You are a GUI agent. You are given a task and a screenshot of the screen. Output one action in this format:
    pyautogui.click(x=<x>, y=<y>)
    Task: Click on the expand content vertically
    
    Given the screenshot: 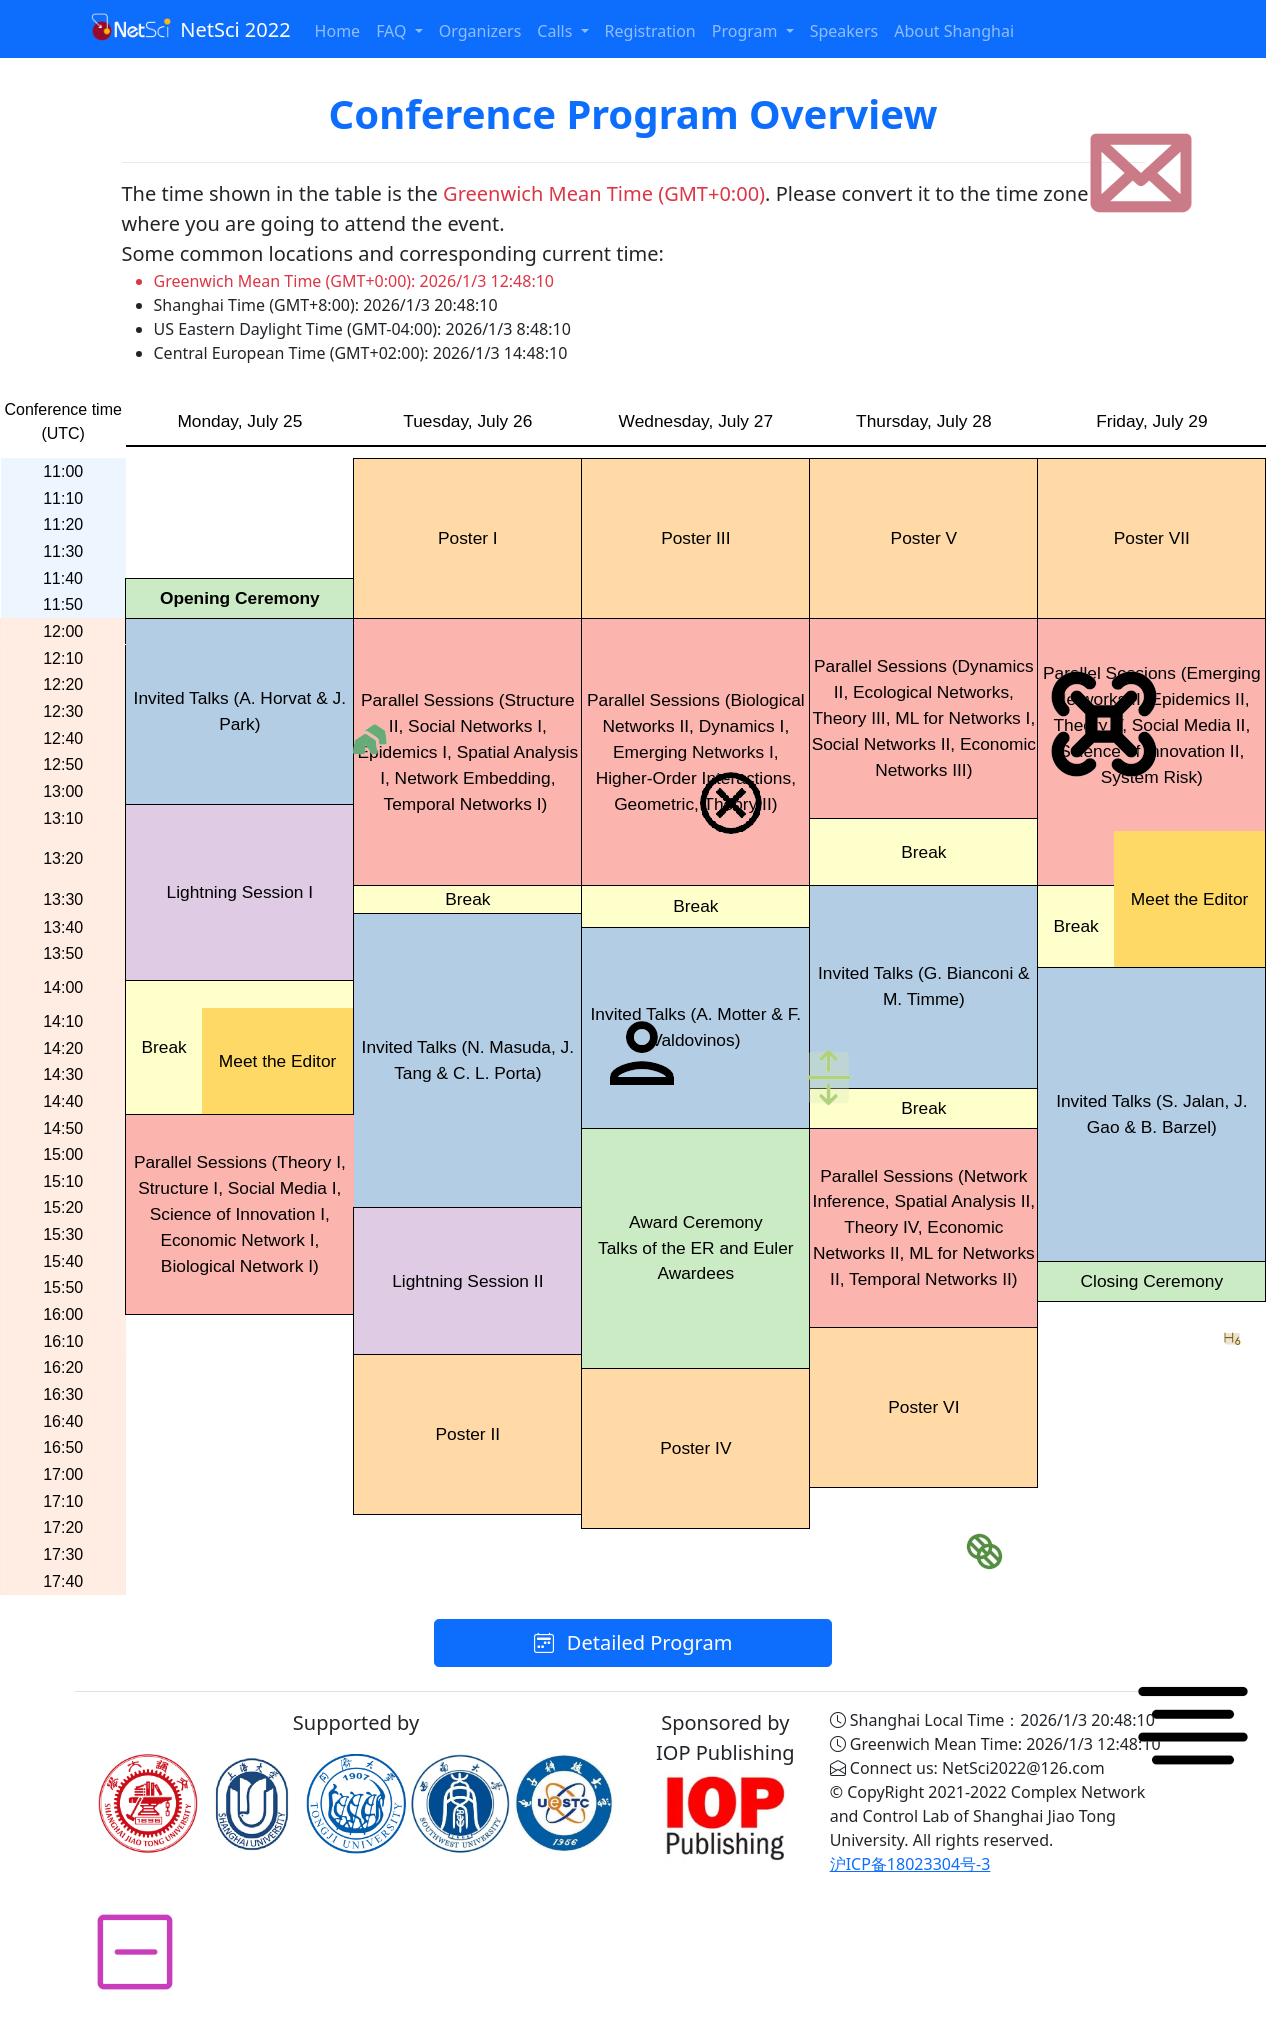 What is the action you would take?
    pyautogui.click(x=828, y=1077)
    